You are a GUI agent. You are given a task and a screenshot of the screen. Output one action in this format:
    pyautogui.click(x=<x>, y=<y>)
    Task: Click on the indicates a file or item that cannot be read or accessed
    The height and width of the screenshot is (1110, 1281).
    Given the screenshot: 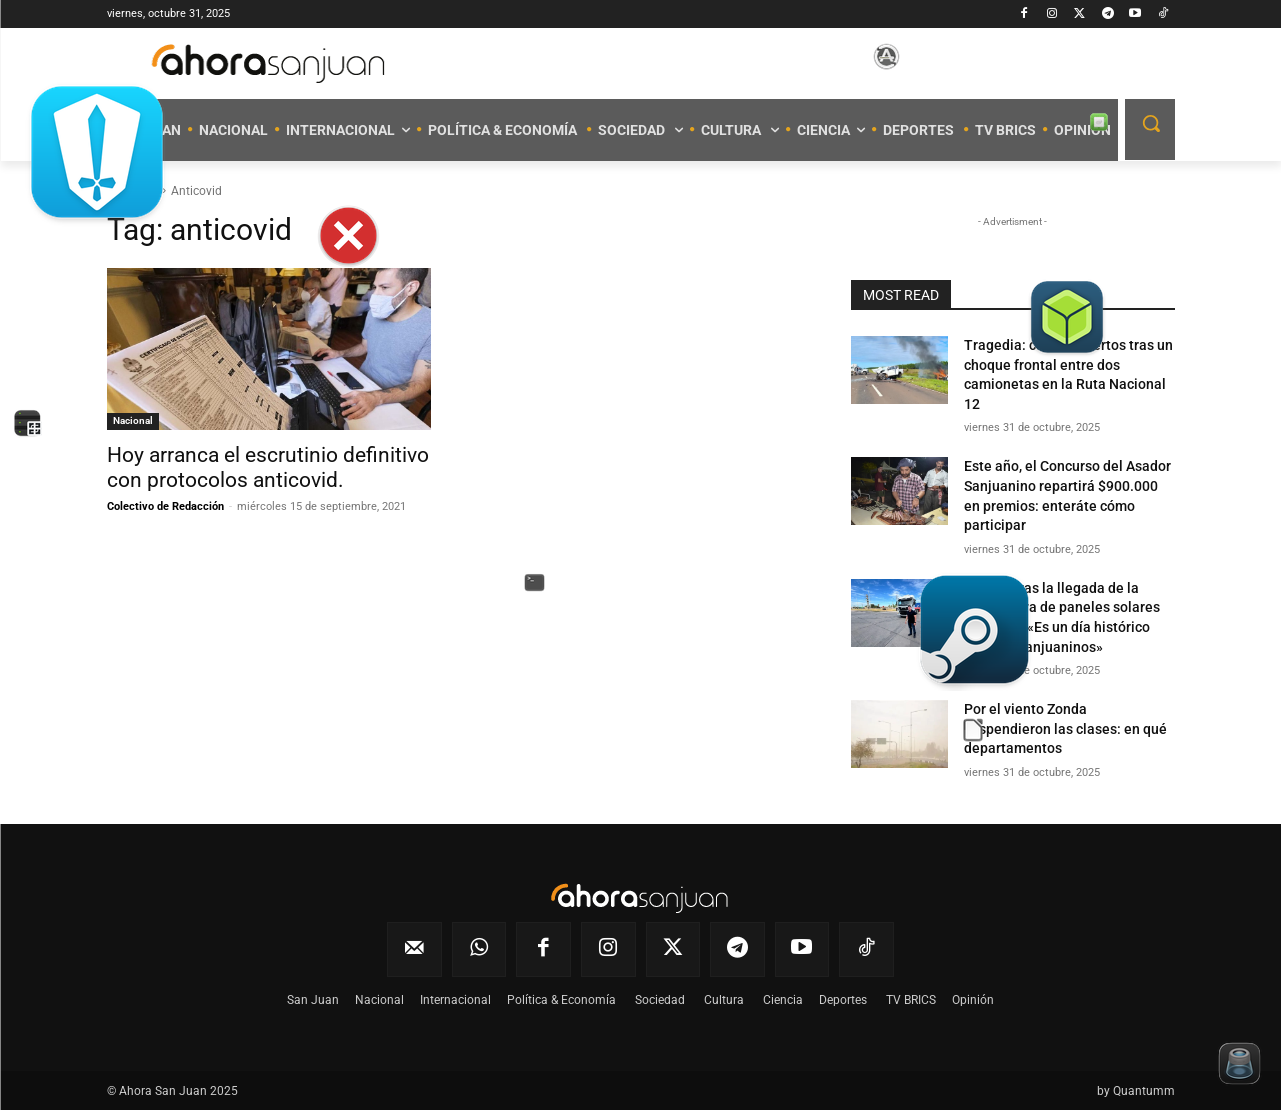 What is the action you would take?
    pyautogui.click(x=348, y=235)
    